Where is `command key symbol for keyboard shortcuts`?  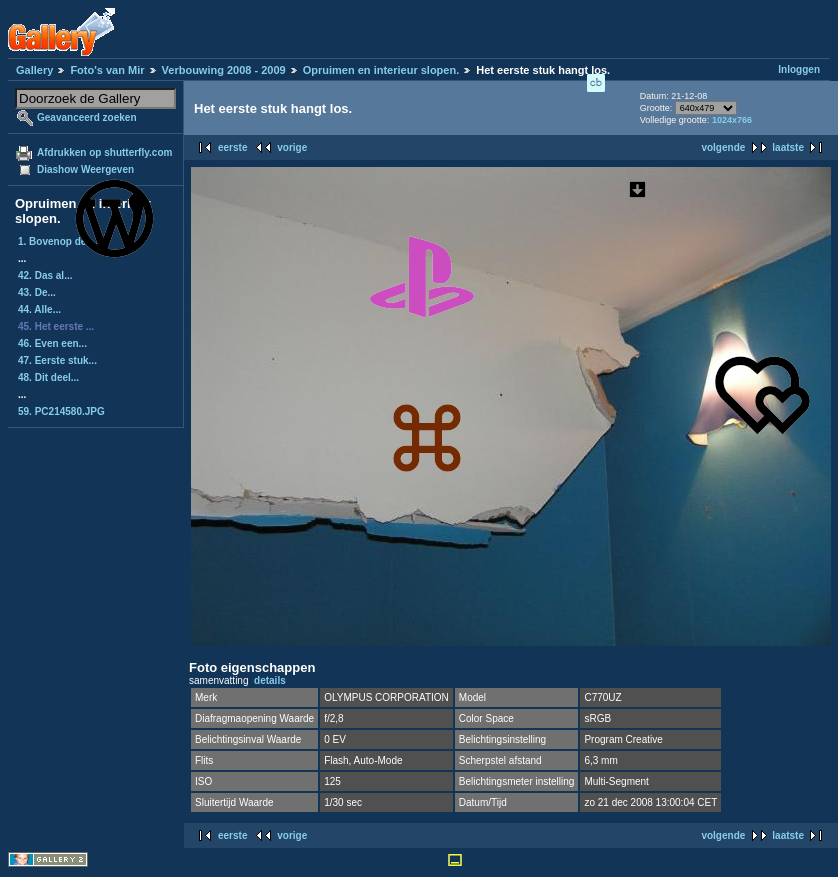
command key symbol for keyboard shortcuts is located at coordinates (427, 438).